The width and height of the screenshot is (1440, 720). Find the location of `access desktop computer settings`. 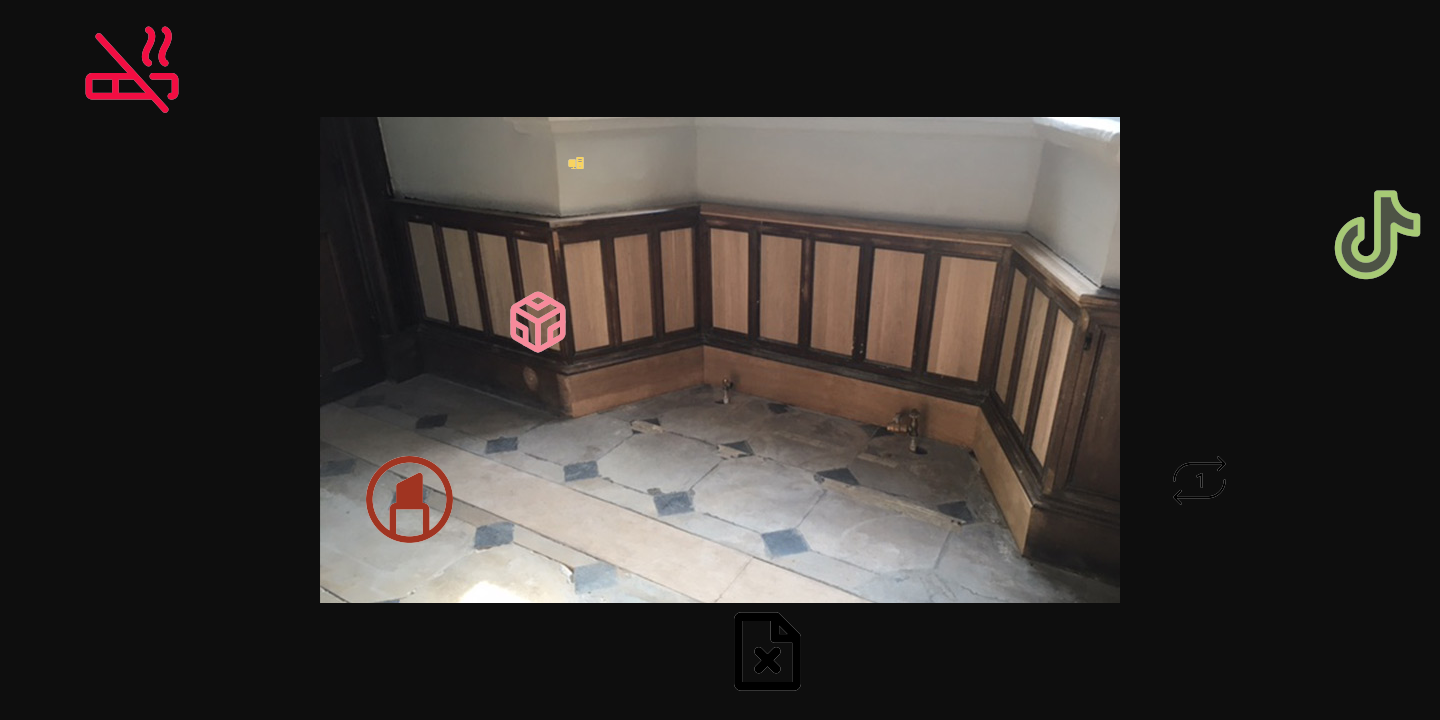

access desktop computer settings is located at coordinates (576, 163).